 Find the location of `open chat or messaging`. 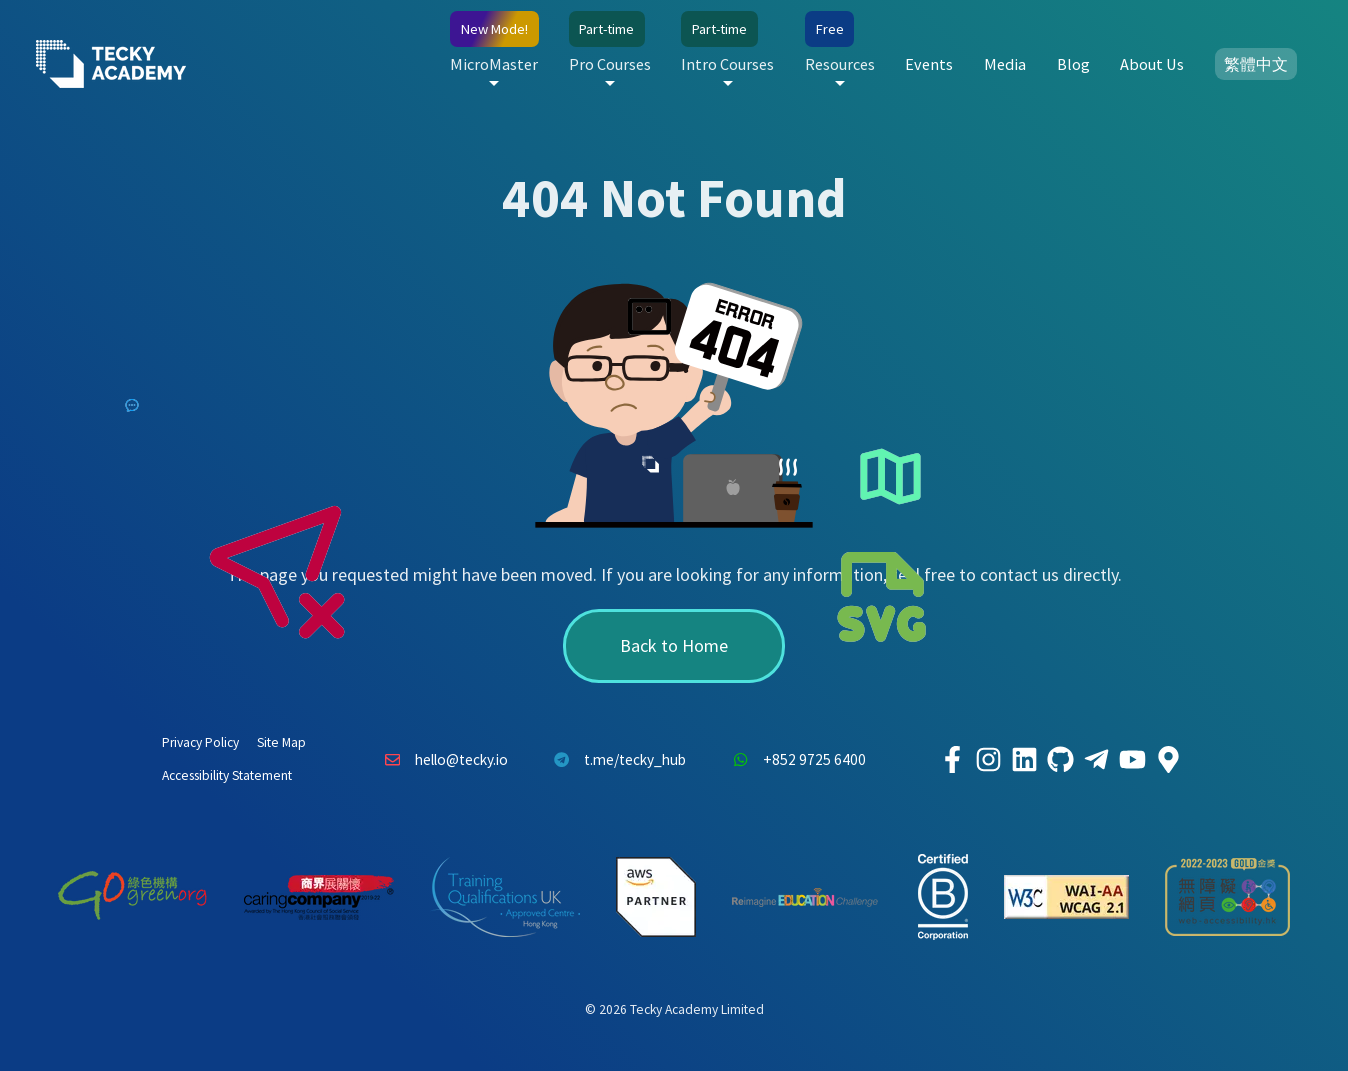

open chat or messaging is located at coordinates (132, 405).